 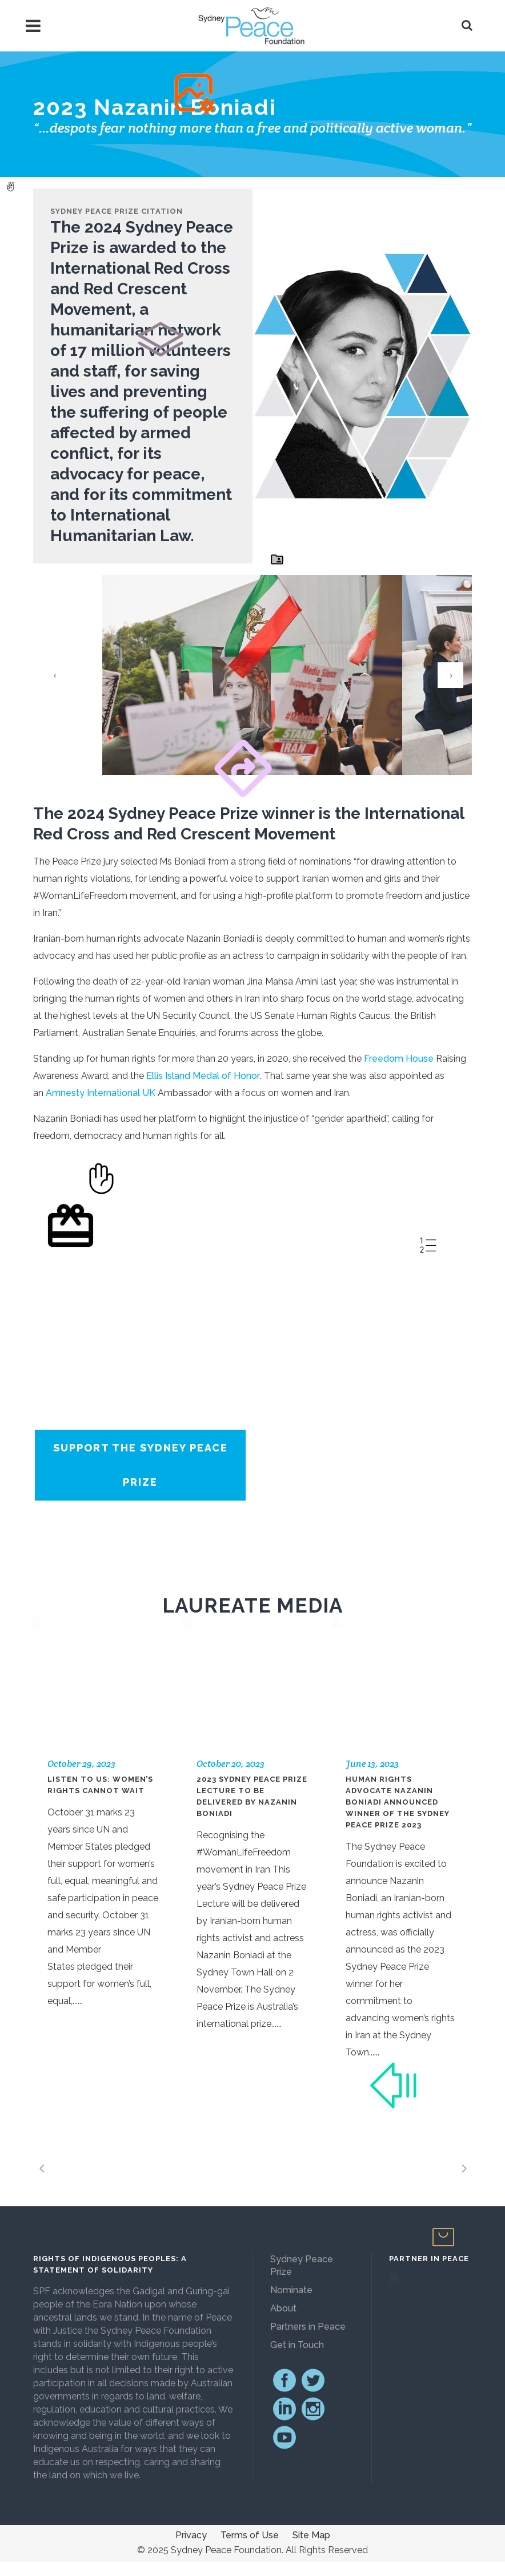 What do you see at coordinates (277, 559) in the screenshot?
I see `access shared folder contents` at bounding box center [277, 559].